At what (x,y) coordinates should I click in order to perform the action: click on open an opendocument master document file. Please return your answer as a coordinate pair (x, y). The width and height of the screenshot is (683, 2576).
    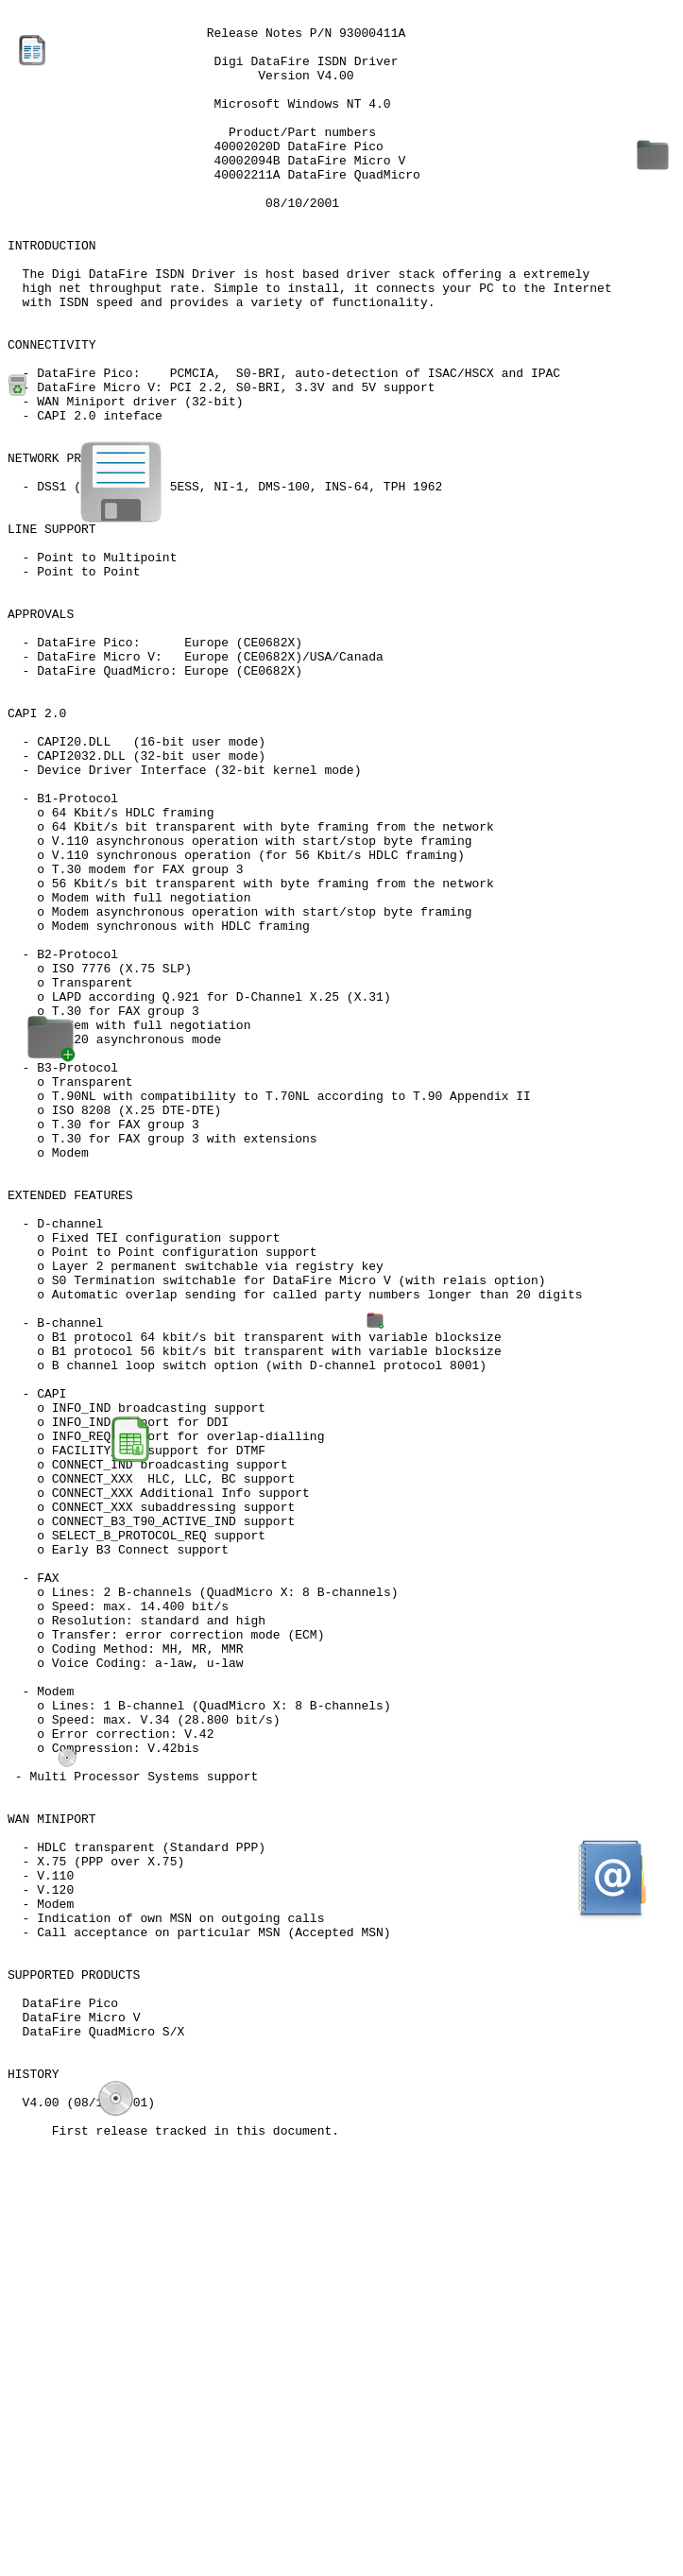
    Looking at the image, I should click on (32, 50).